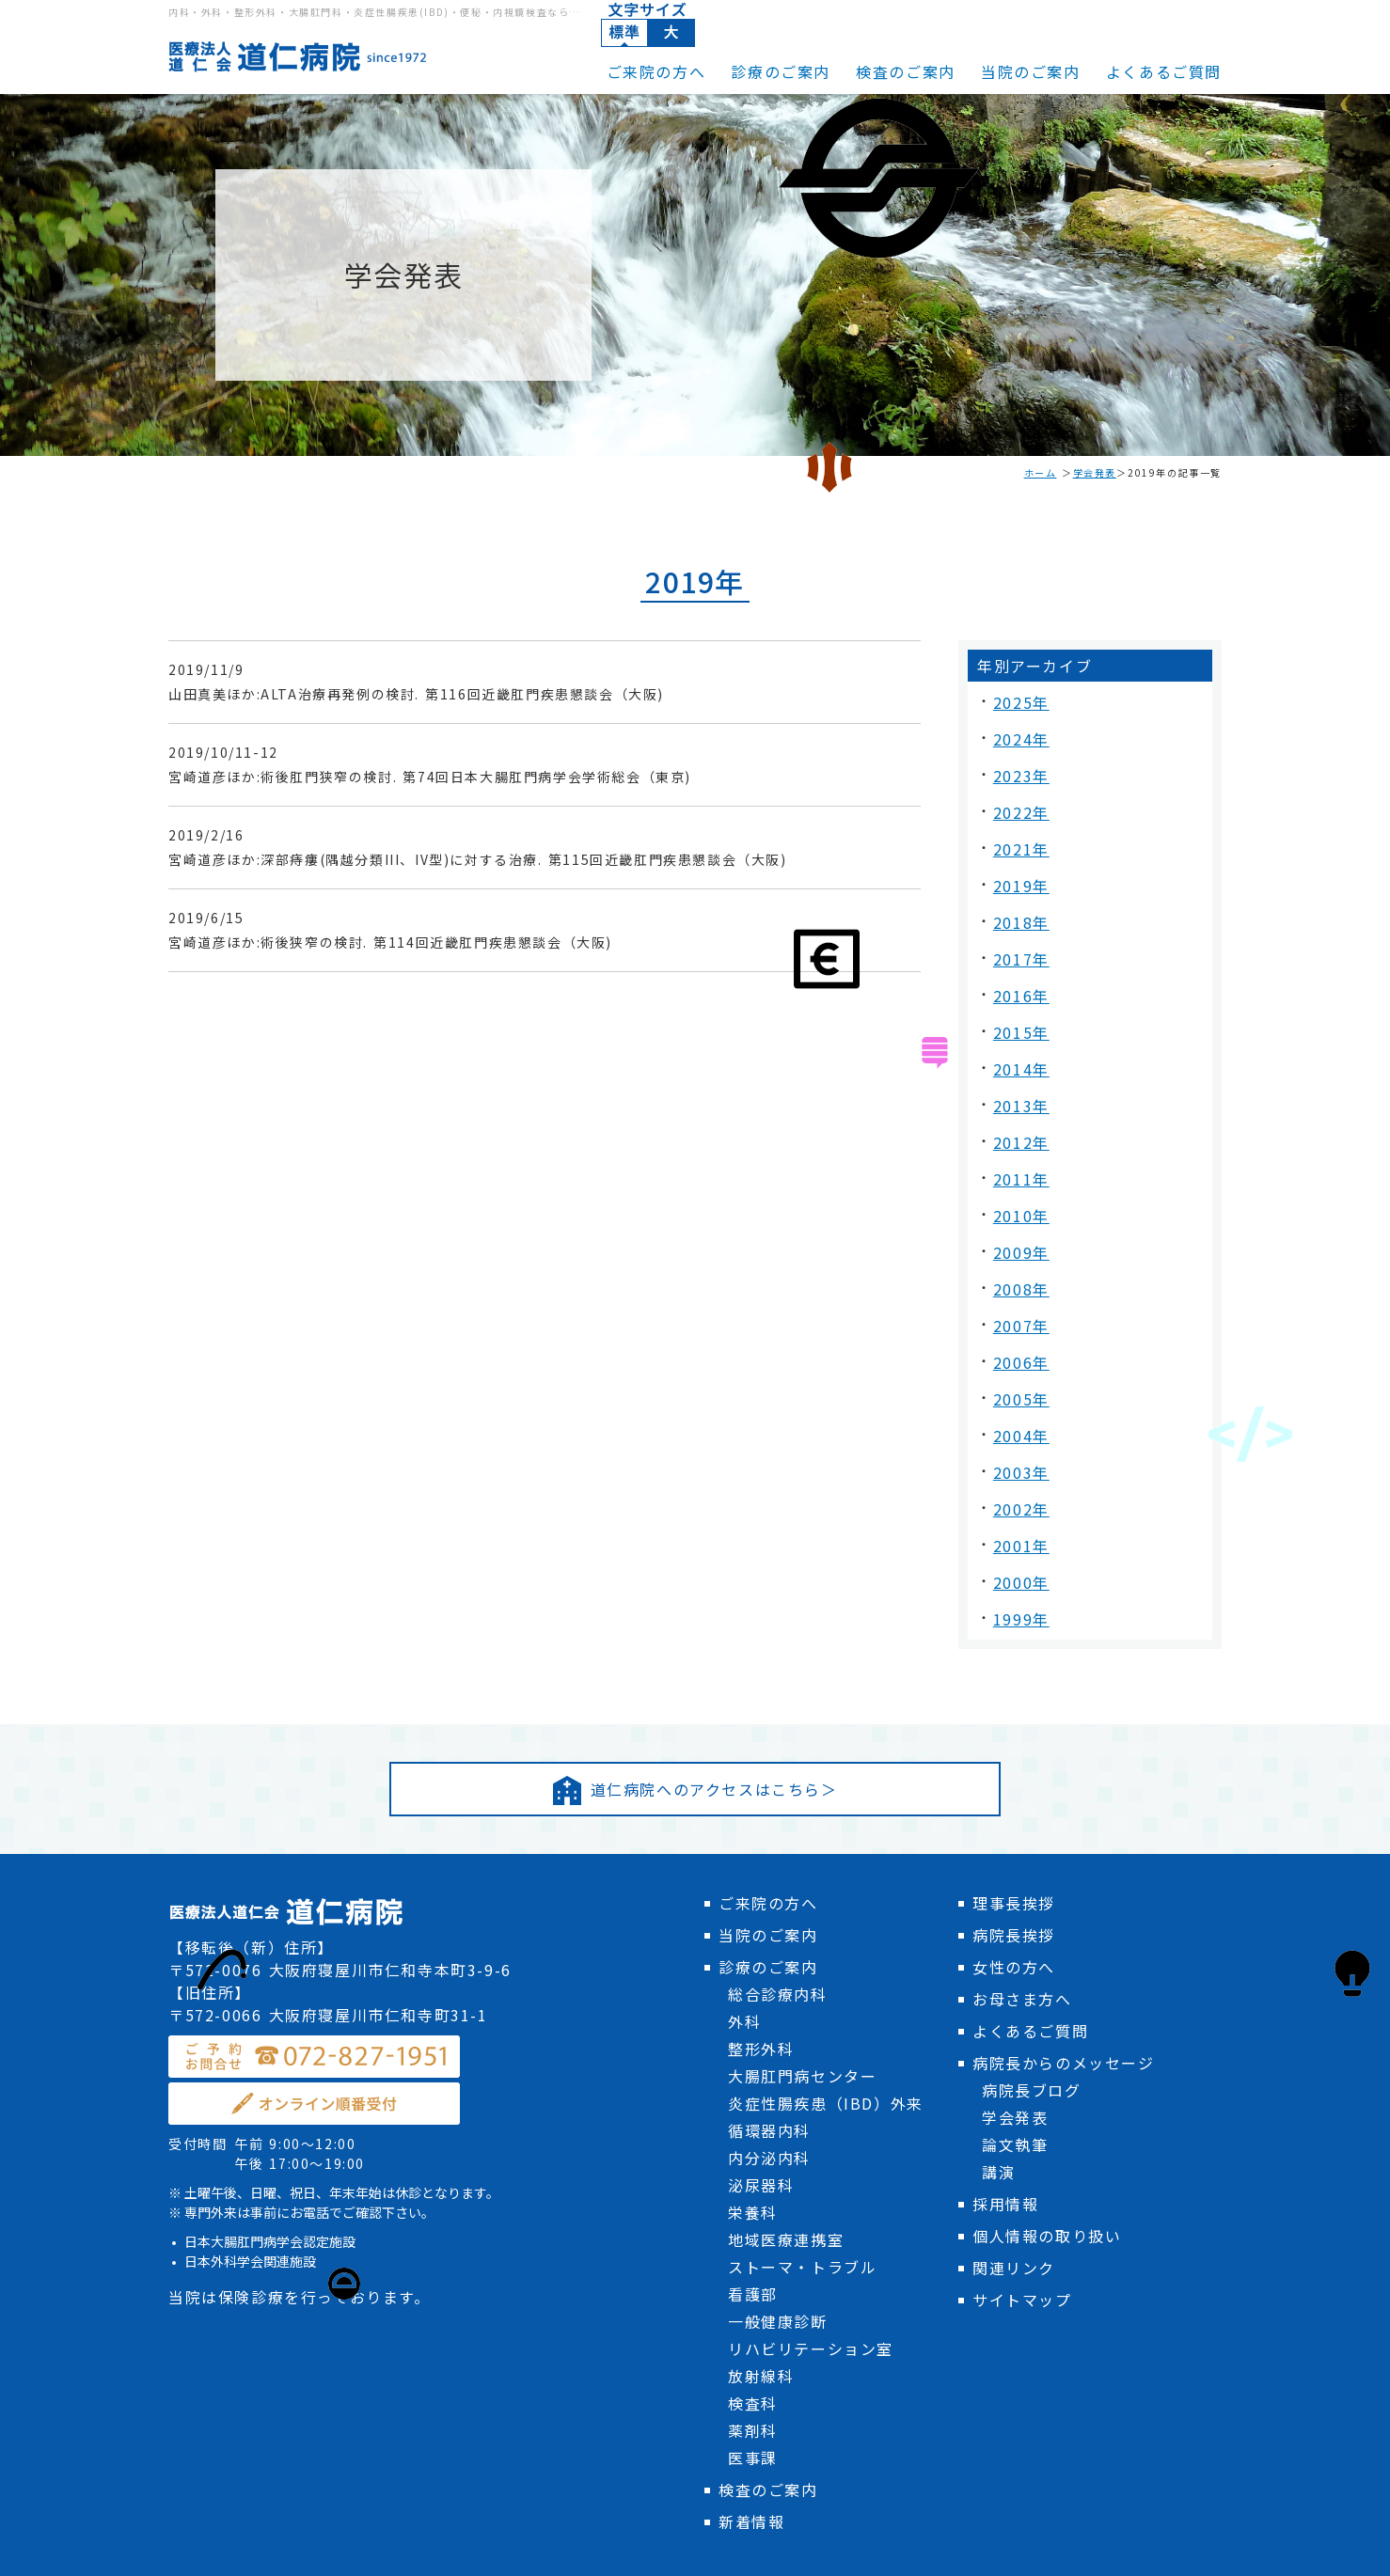 The image size is (1390, 2576). What do you see at coordinates (827, 959) in the screenshot?
I see `view euro currency settings` at bounding box center [827, 959].